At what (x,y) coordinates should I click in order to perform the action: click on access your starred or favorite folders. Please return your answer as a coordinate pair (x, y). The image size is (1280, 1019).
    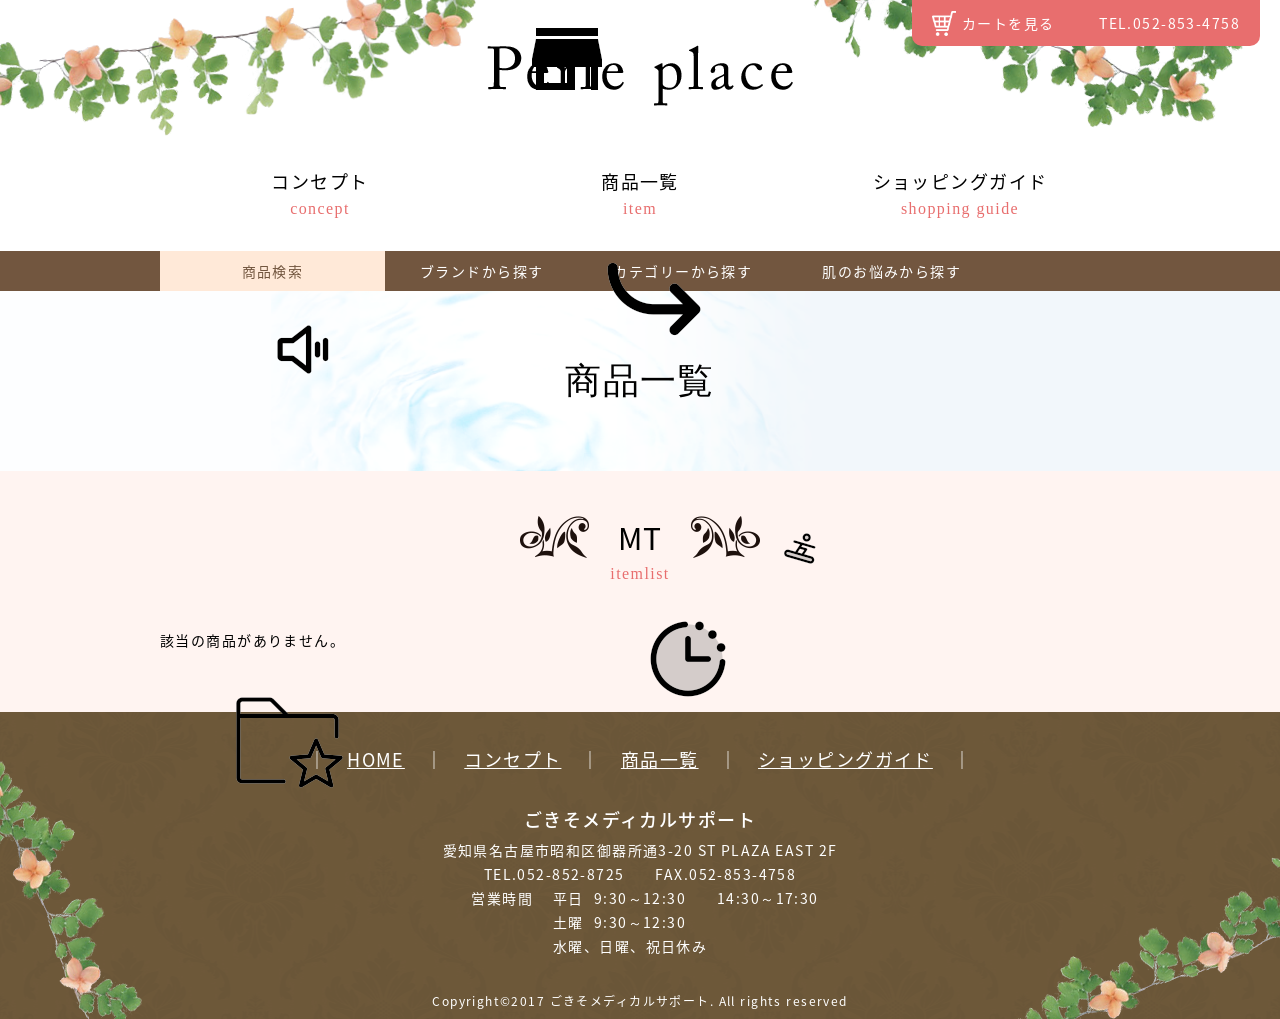
    Looking at the image, I should click on (287, 740).